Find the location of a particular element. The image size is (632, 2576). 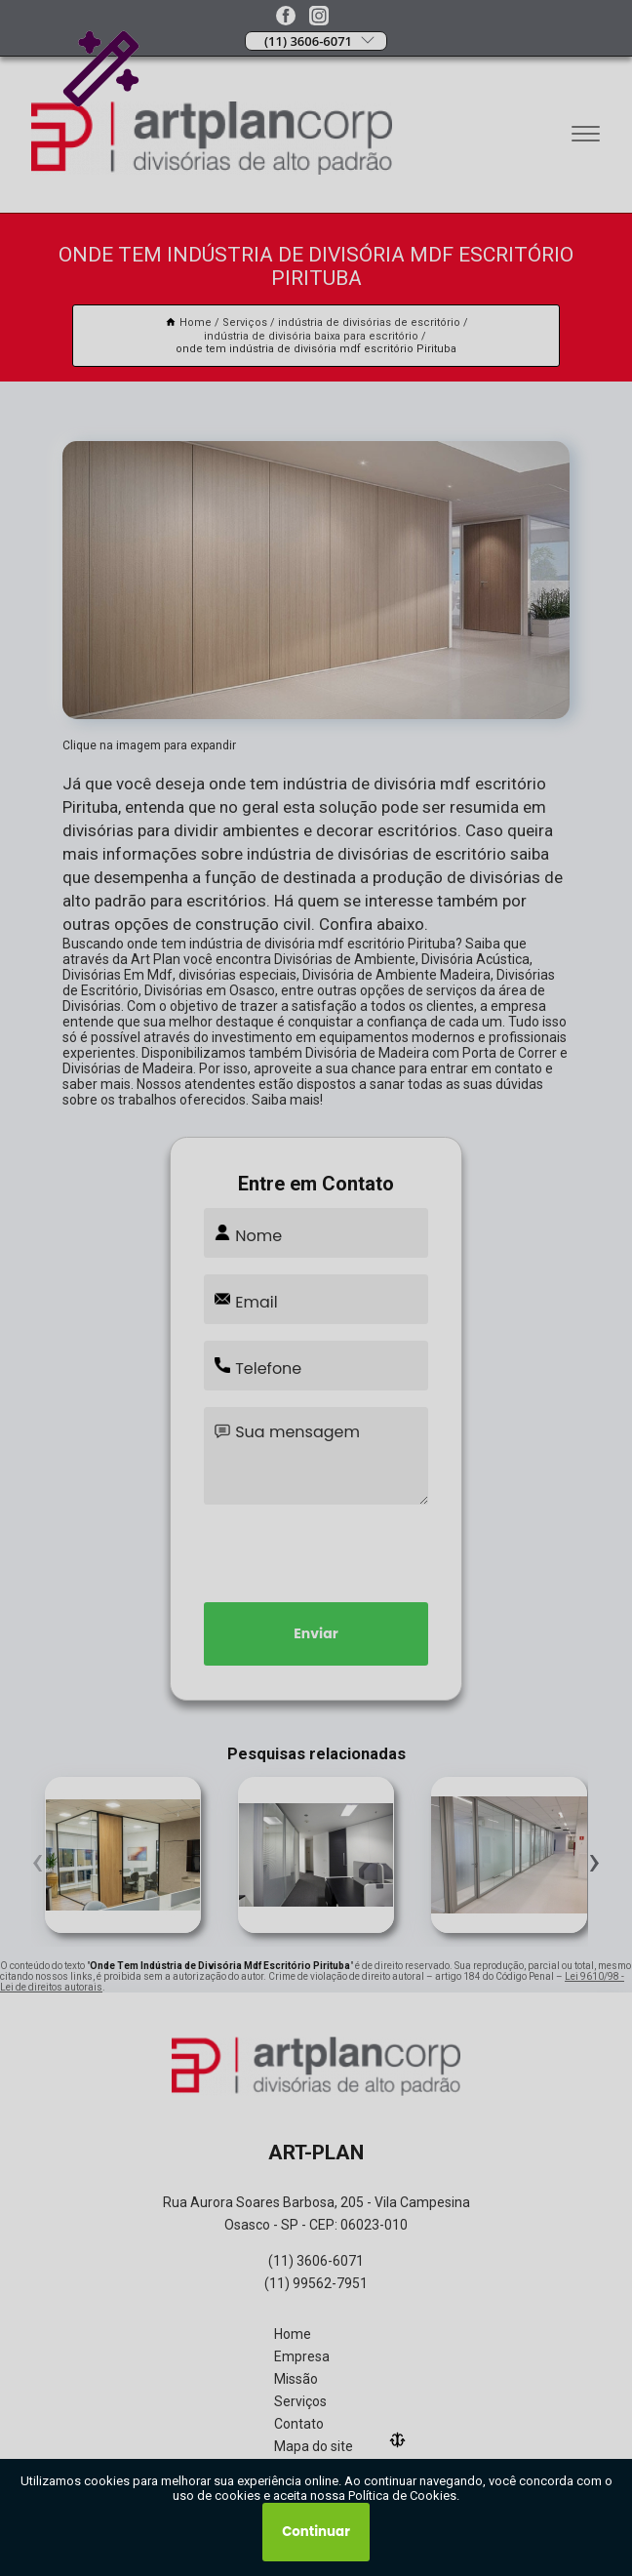

apply magic or auto-enhance effects is located at coordinates (100, 68).